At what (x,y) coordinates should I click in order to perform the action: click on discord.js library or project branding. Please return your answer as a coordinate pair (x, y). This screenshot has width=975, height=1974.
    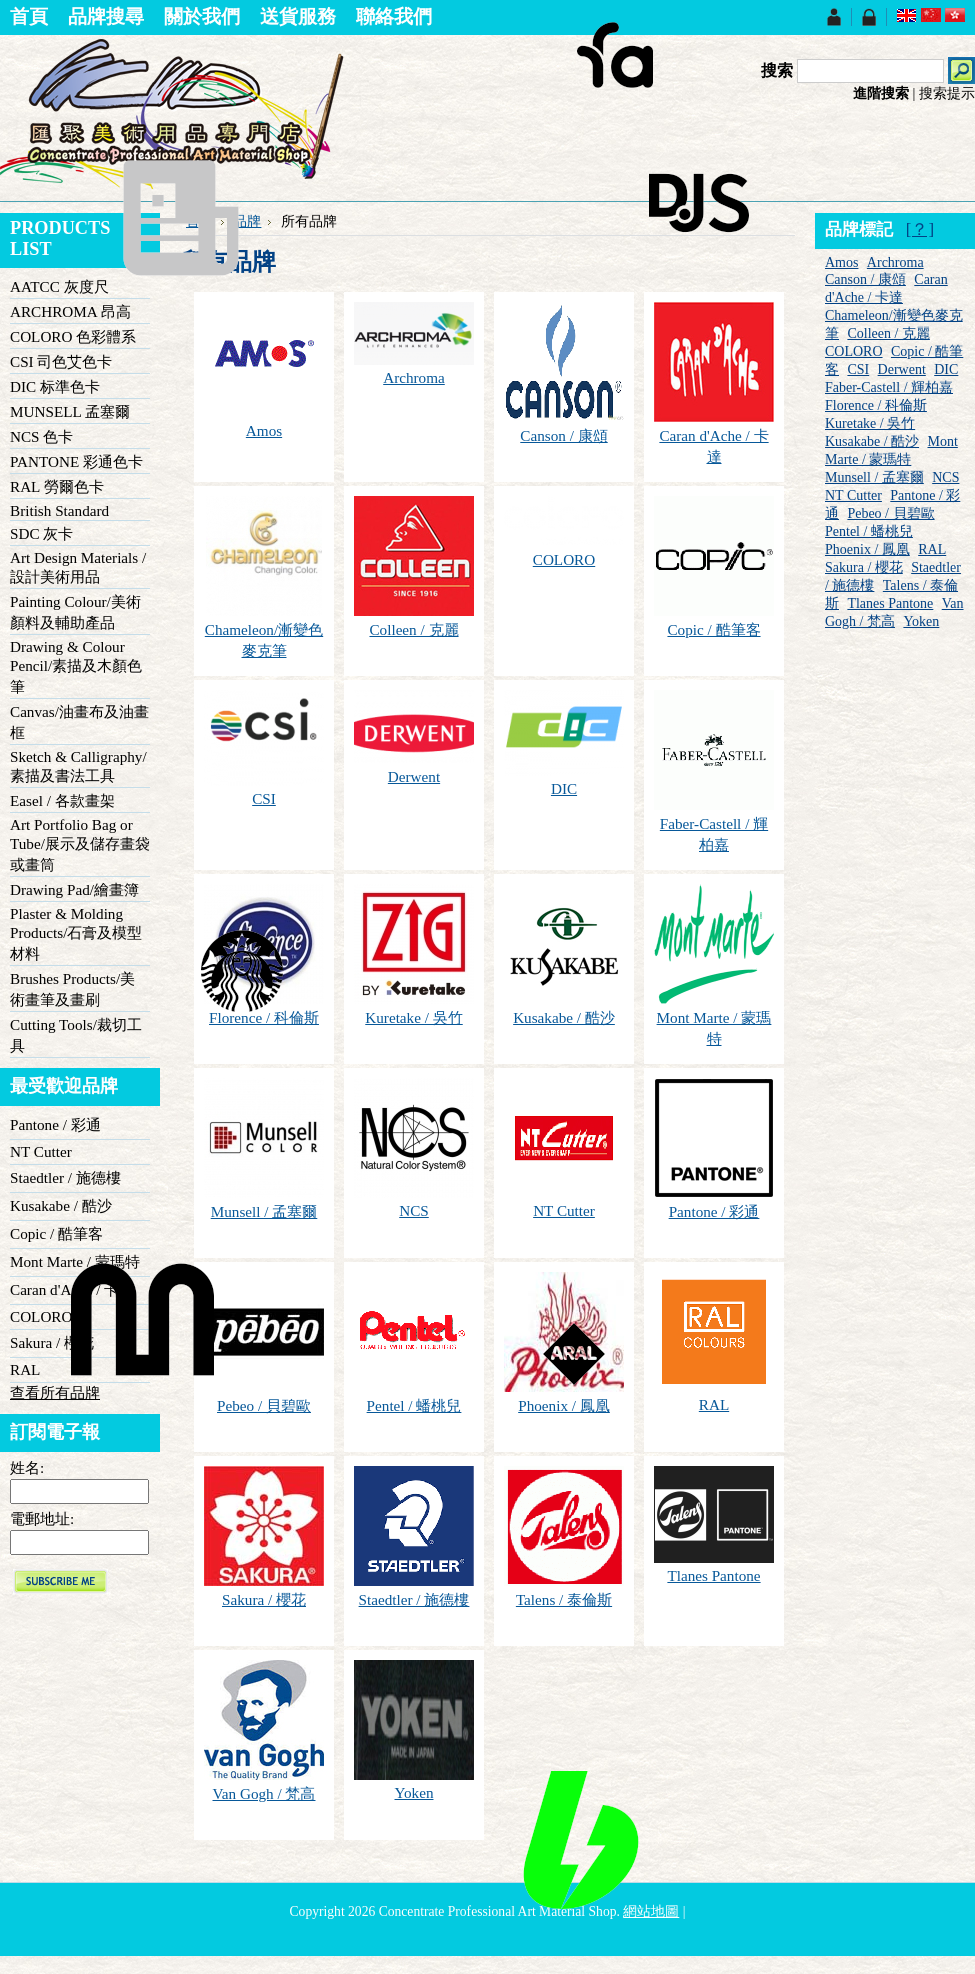
    Looking at the image, I should click on (699, 203).